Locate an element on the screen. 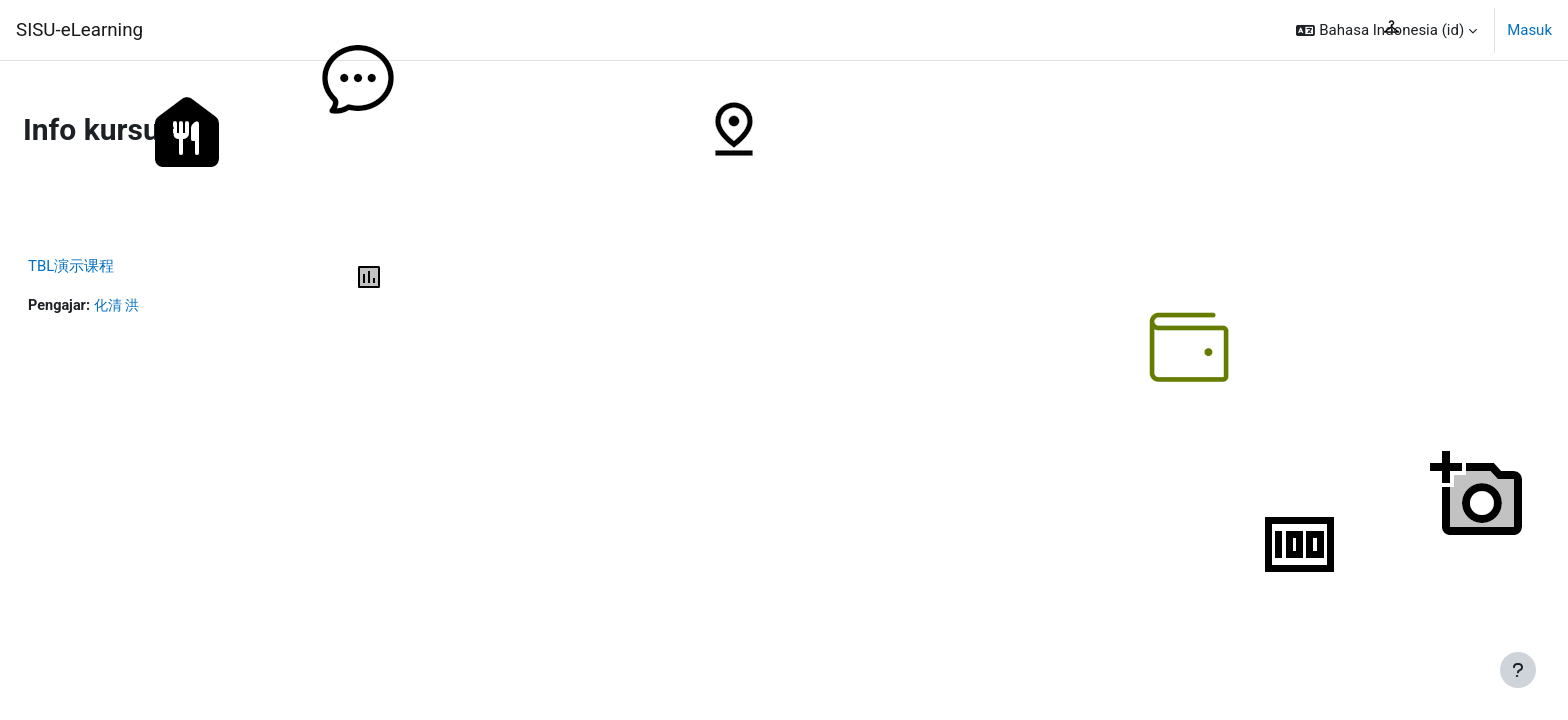 The width and height of the screenshot is (1568, 720). add a new photo is located at coordinates (1478, 495).